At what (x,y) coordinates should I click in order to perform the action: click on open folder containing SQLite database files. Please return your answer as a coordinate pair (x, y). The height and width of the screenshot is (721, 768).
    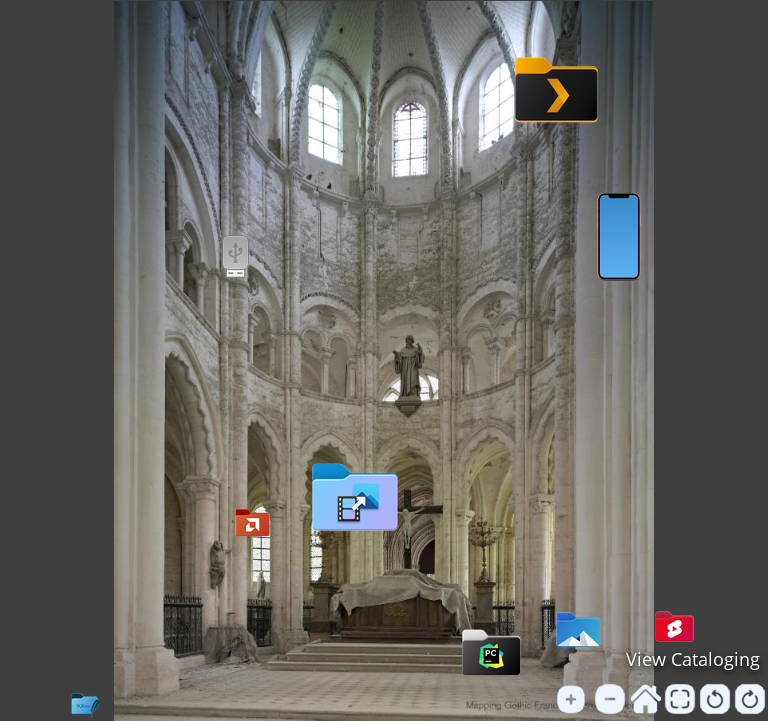
    Looking at the image, I should click on (84, 704).